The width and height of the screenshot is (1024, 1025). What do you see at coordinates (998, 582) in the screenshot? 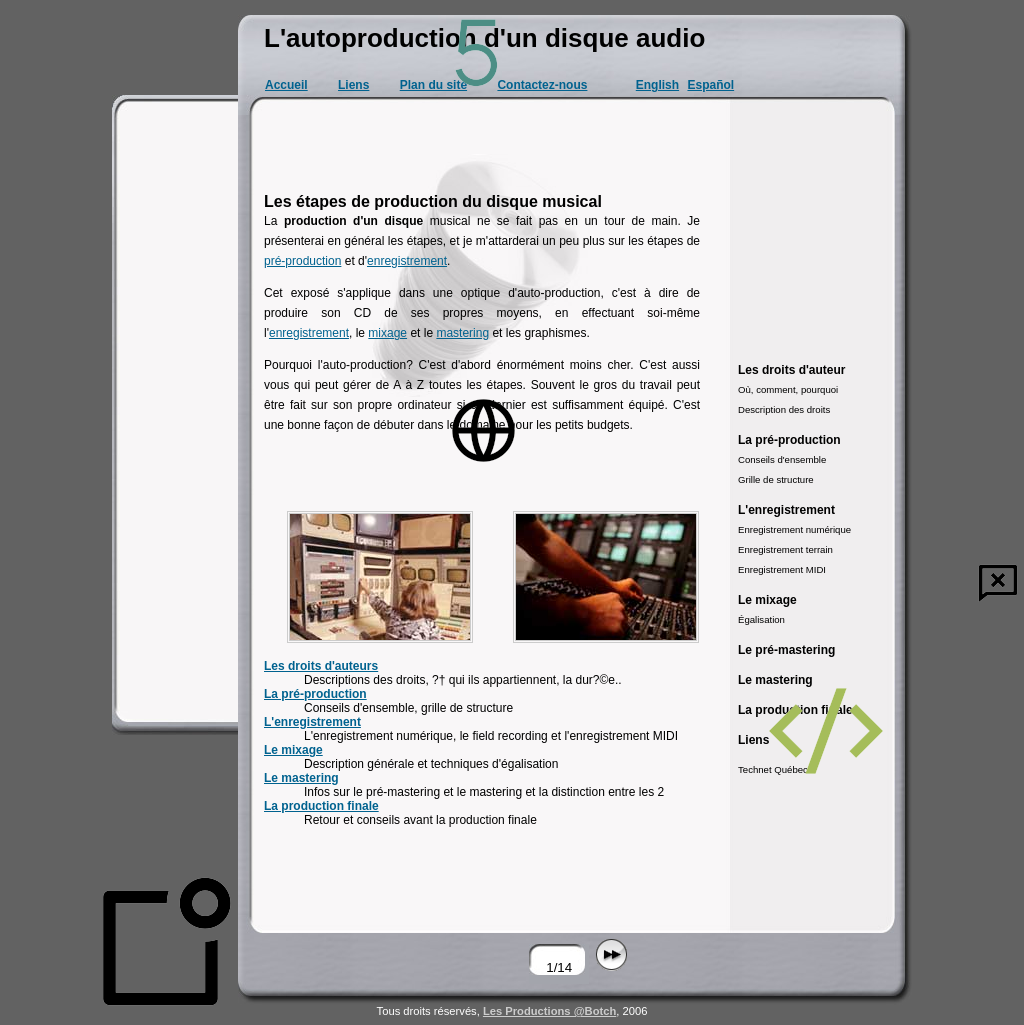
I see `delete a conversation` at bounding box center [998, 582].